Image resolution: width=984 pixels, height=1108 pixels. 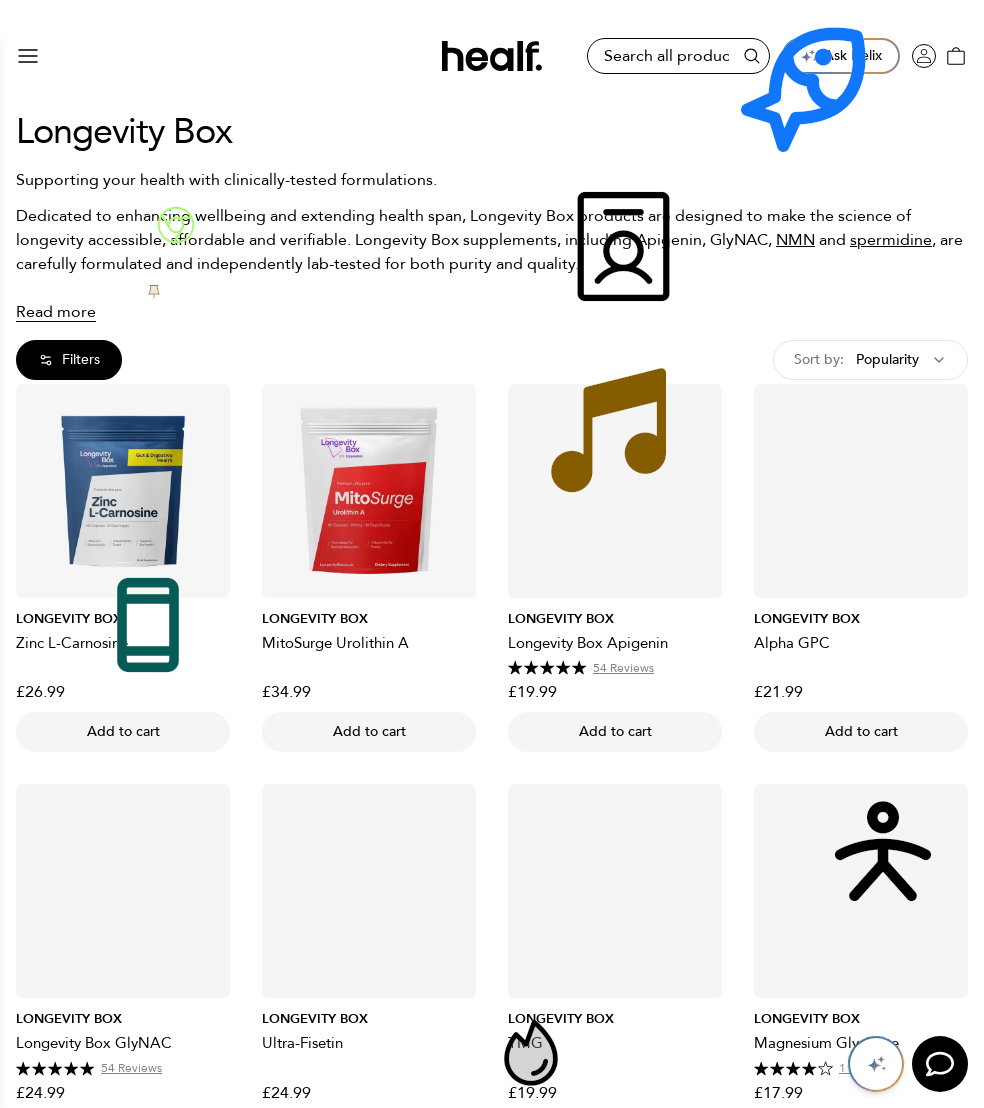 I want to click on pin an item to keep it visible, so click(x=154, y=291).